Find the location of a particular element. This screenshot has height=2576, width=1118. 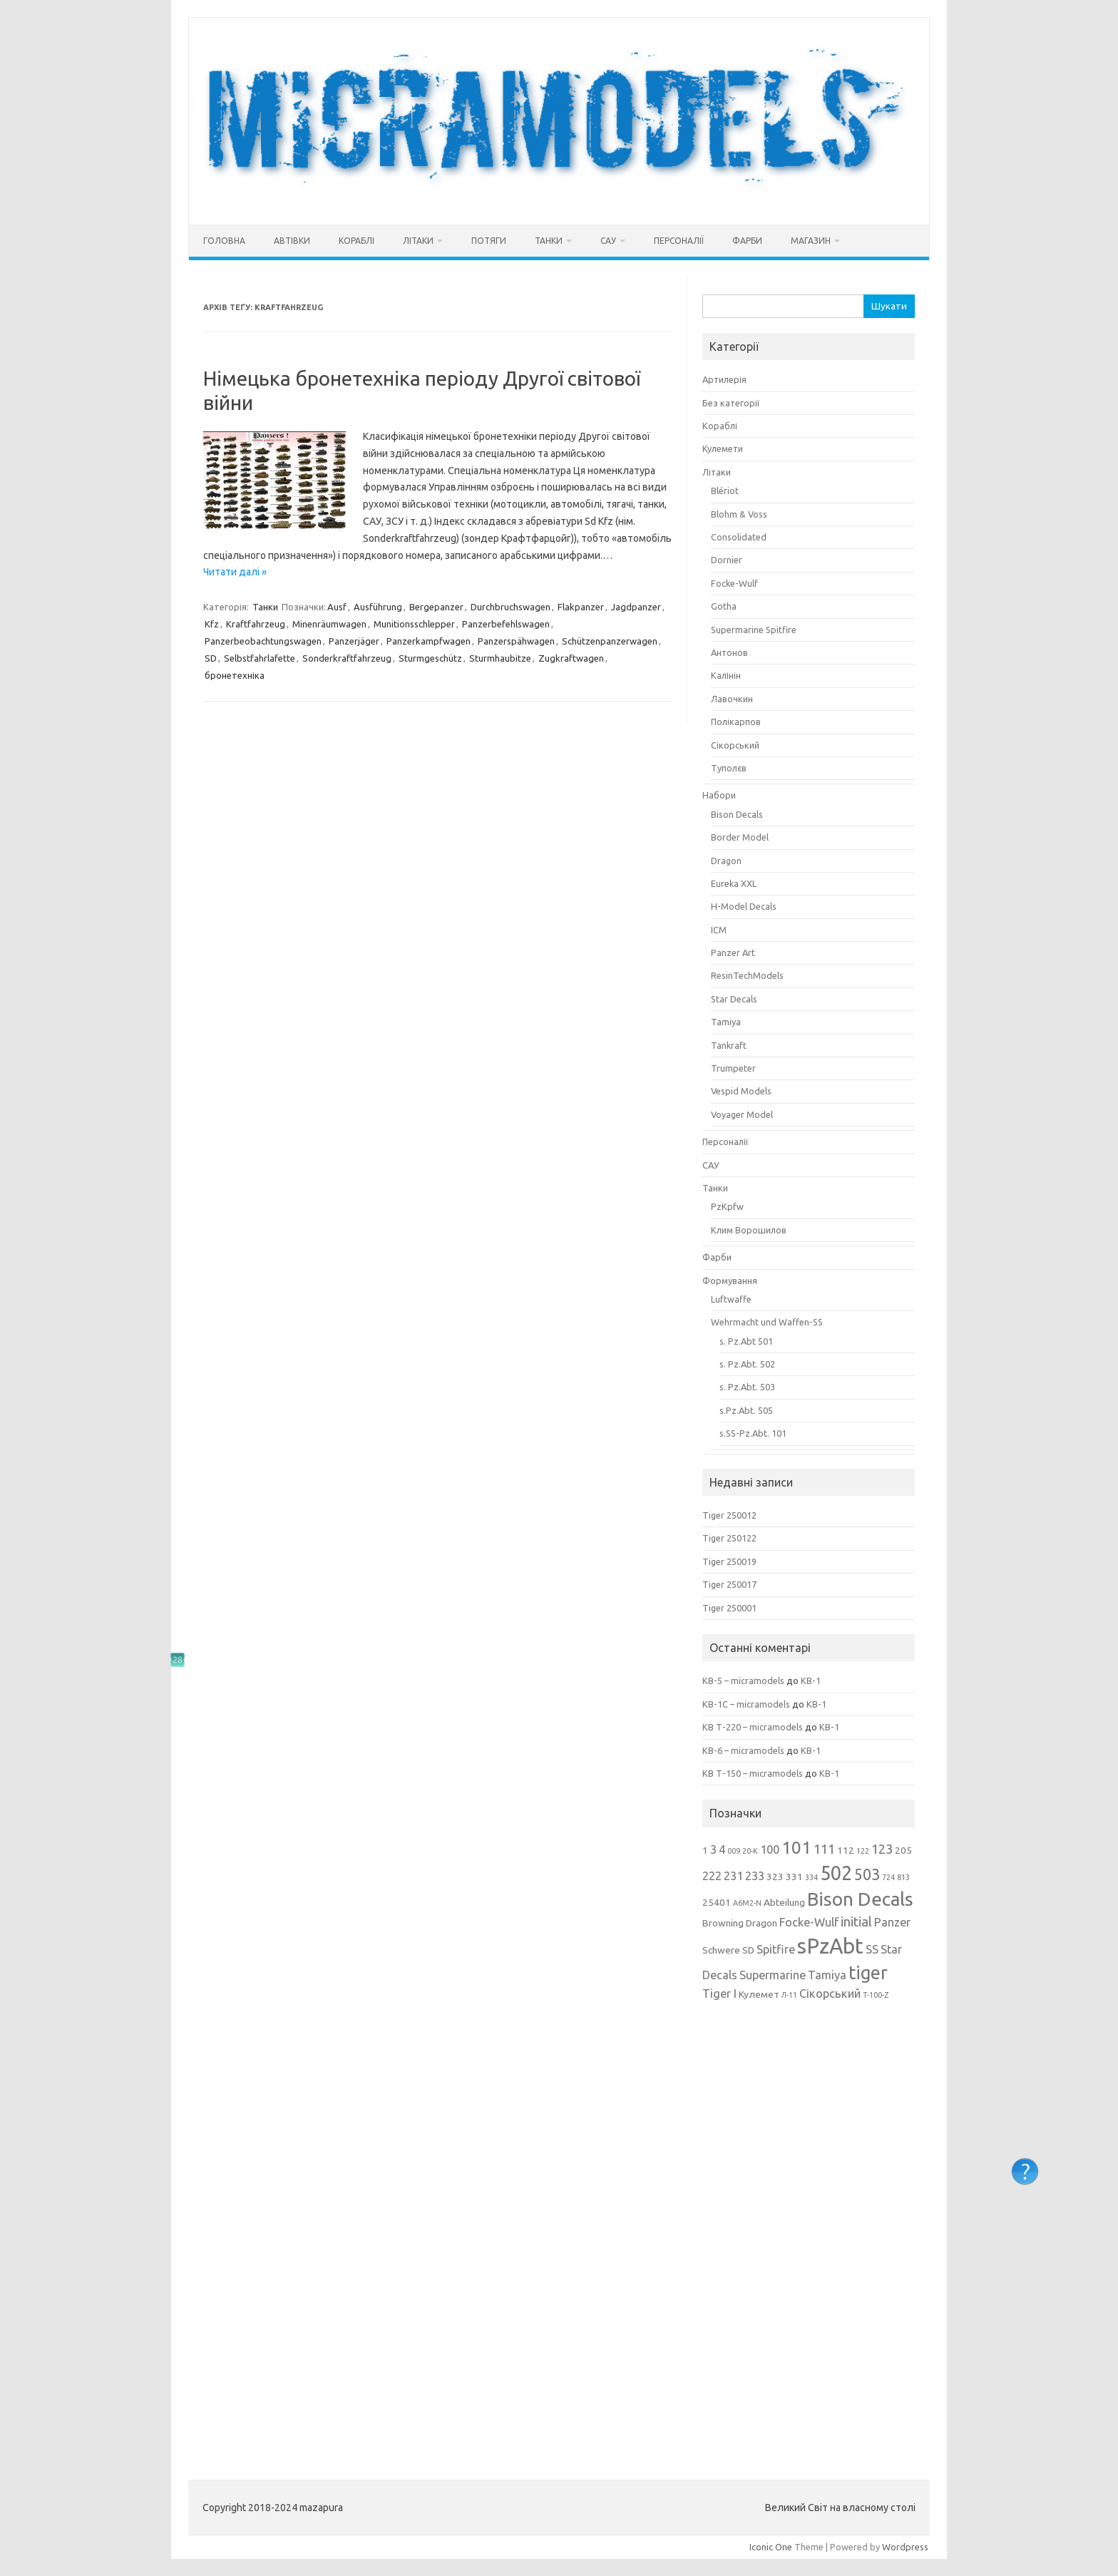

open the calendar app is located at coordinates (178, 1660).